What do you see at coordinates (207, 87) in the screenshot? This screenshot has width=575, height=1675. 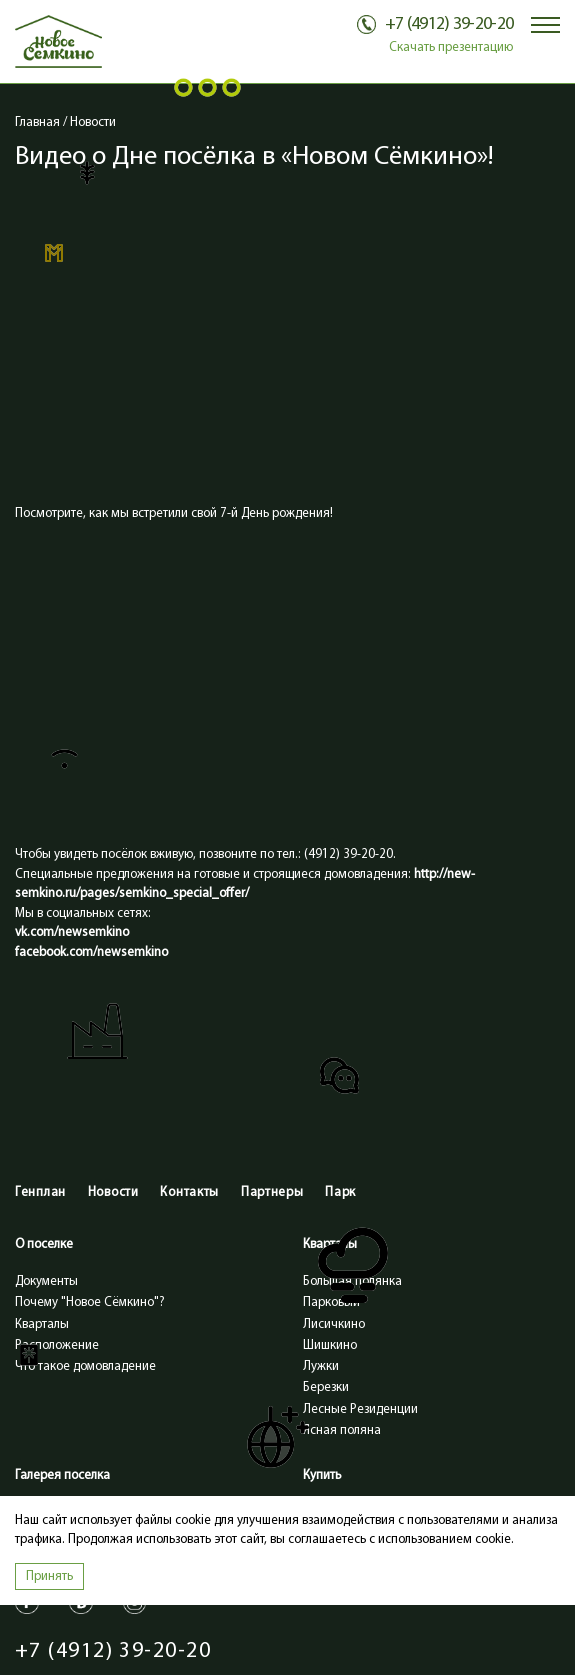 I see `open more options menu` at bounding box center [207, 87].